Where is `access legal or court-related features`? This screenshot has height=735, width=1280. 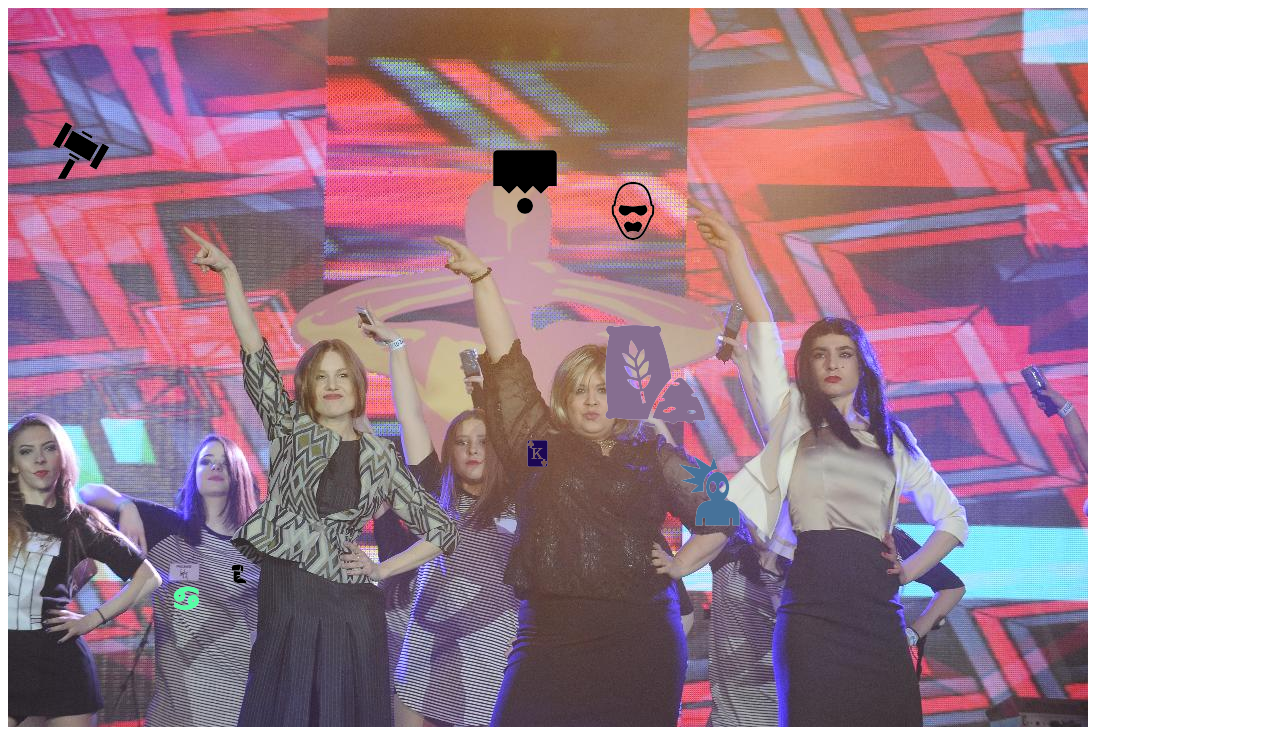
access legal or court-related features is located at coordinates (81, 150).